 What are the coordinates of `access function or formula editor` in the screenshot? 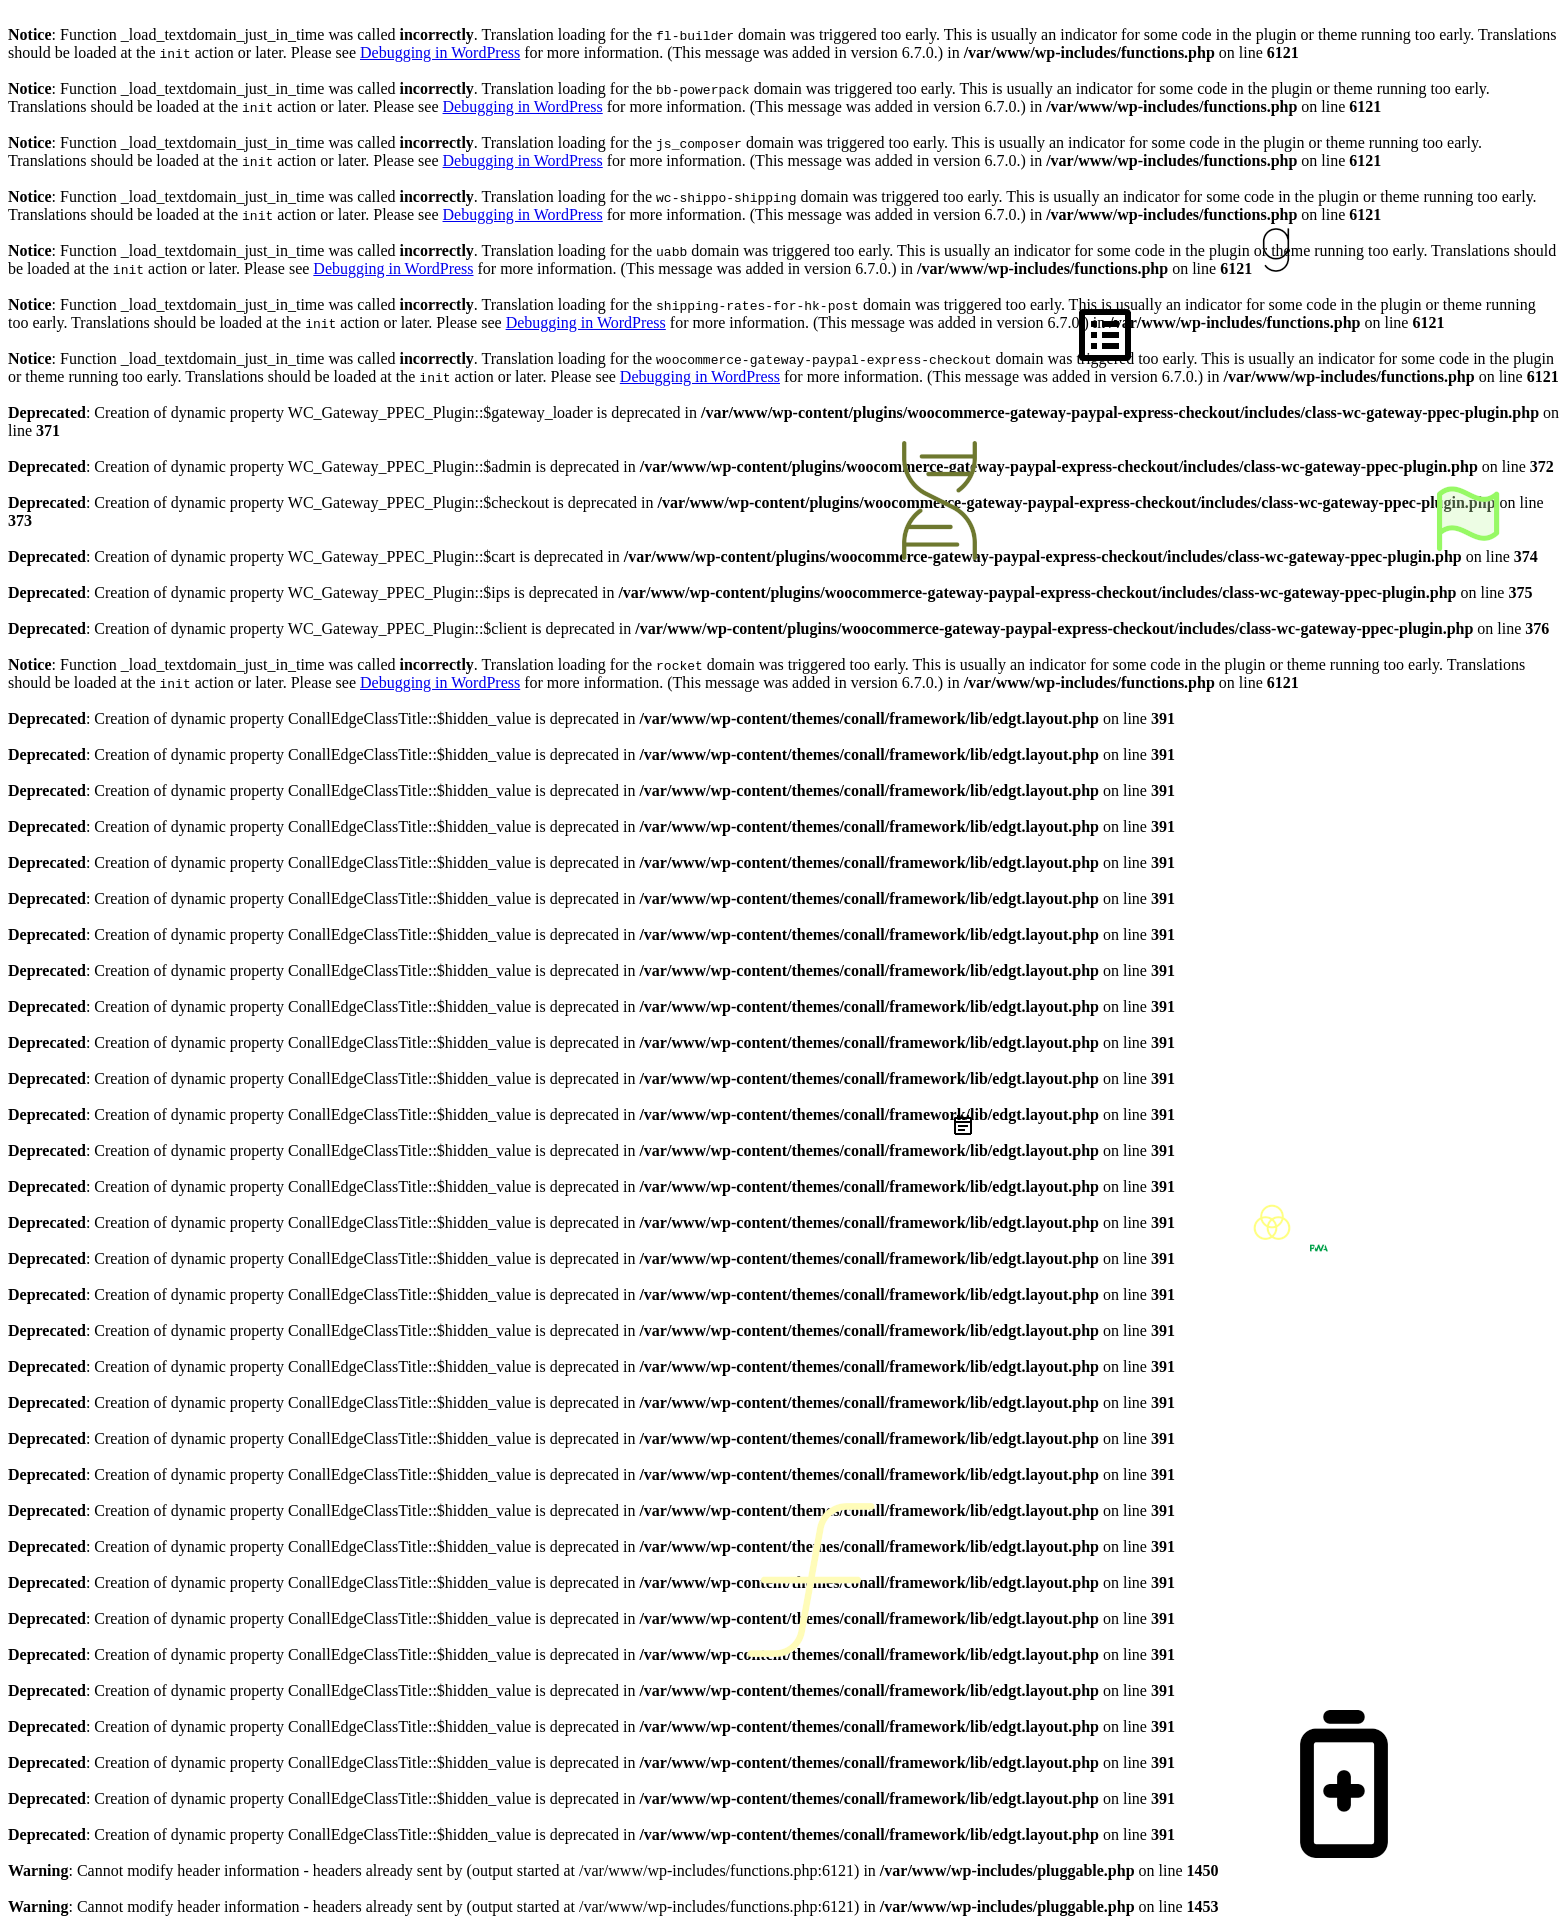 It's located at (811, 1580).